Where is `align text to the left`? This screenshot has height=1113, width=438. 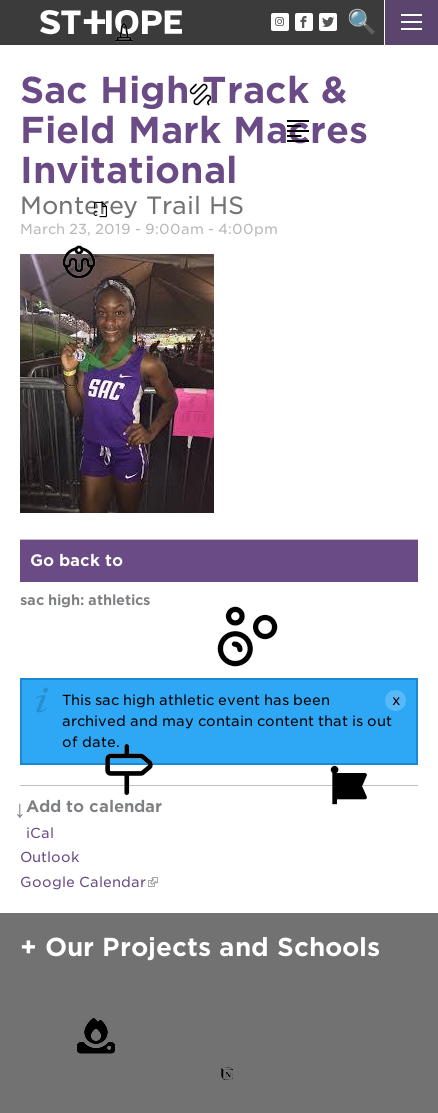
align text to the left is located at coordinates (298, 131).